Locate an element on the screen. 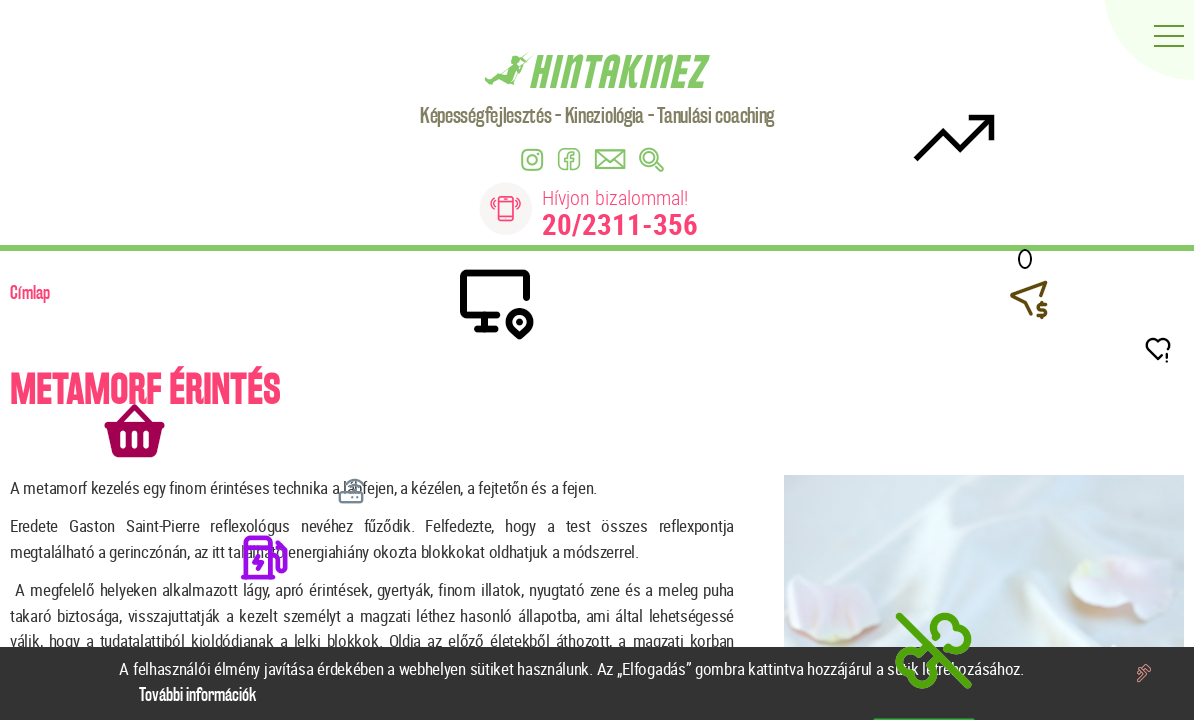 This screenshot has height=720, width=1194. pin this device to your workspace is located at coordinates (495, 301).